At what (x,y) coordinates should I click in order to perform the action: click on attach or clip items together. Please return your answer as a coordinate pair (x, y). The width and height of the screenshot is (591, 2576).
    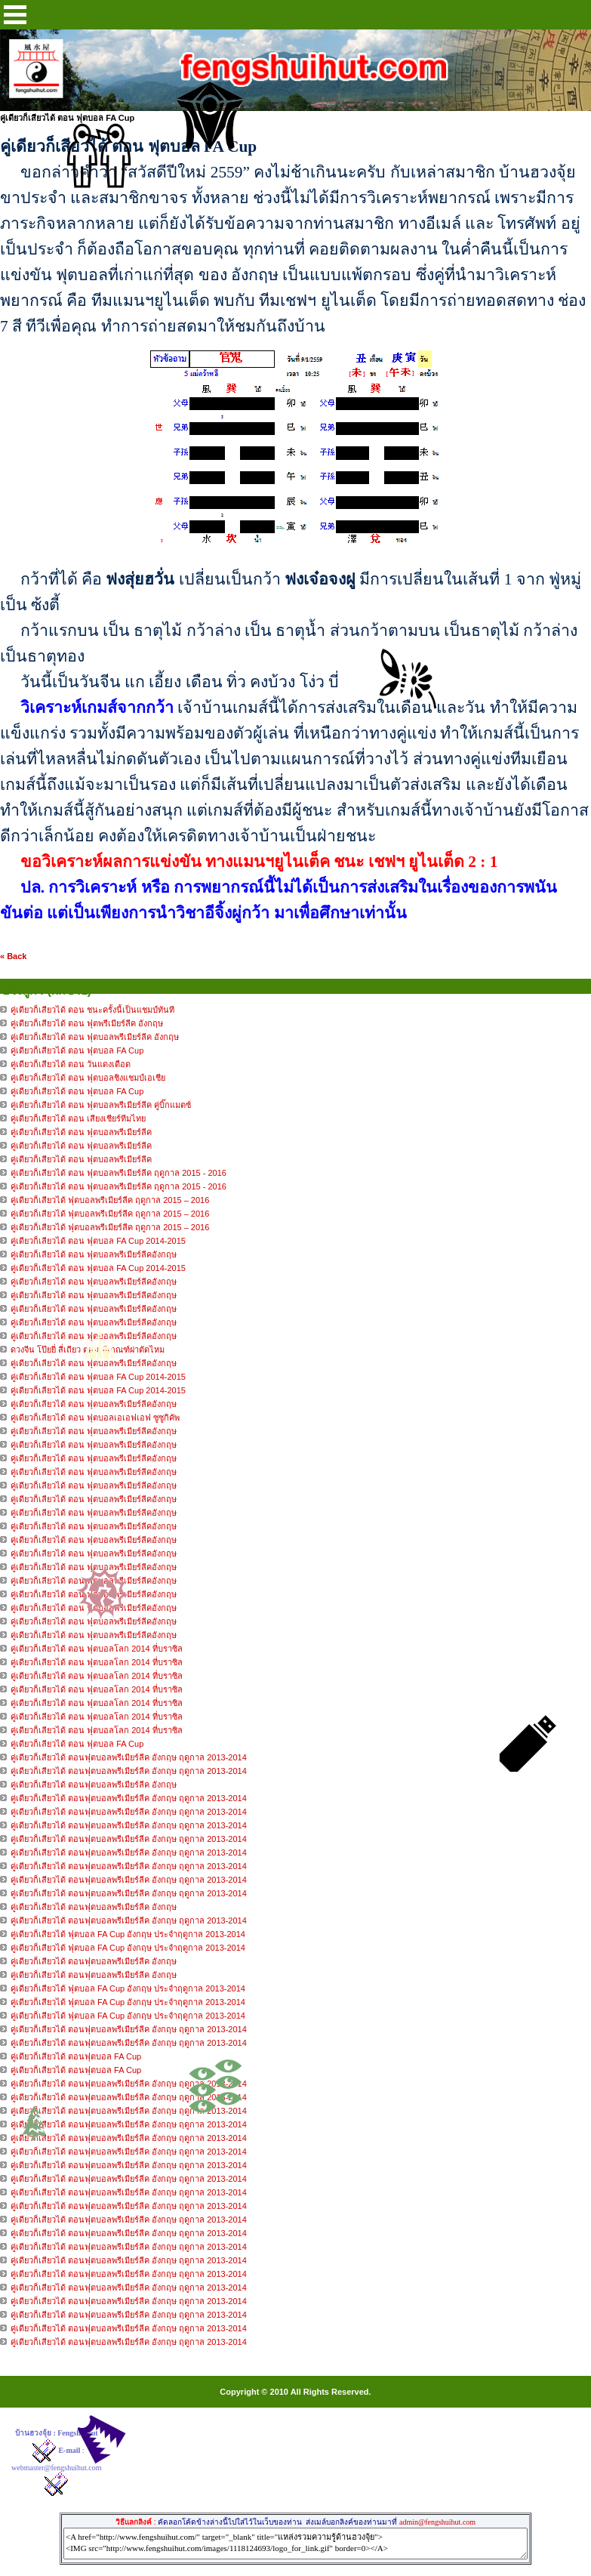
    Looking at the image, I should click on (101, 2439).